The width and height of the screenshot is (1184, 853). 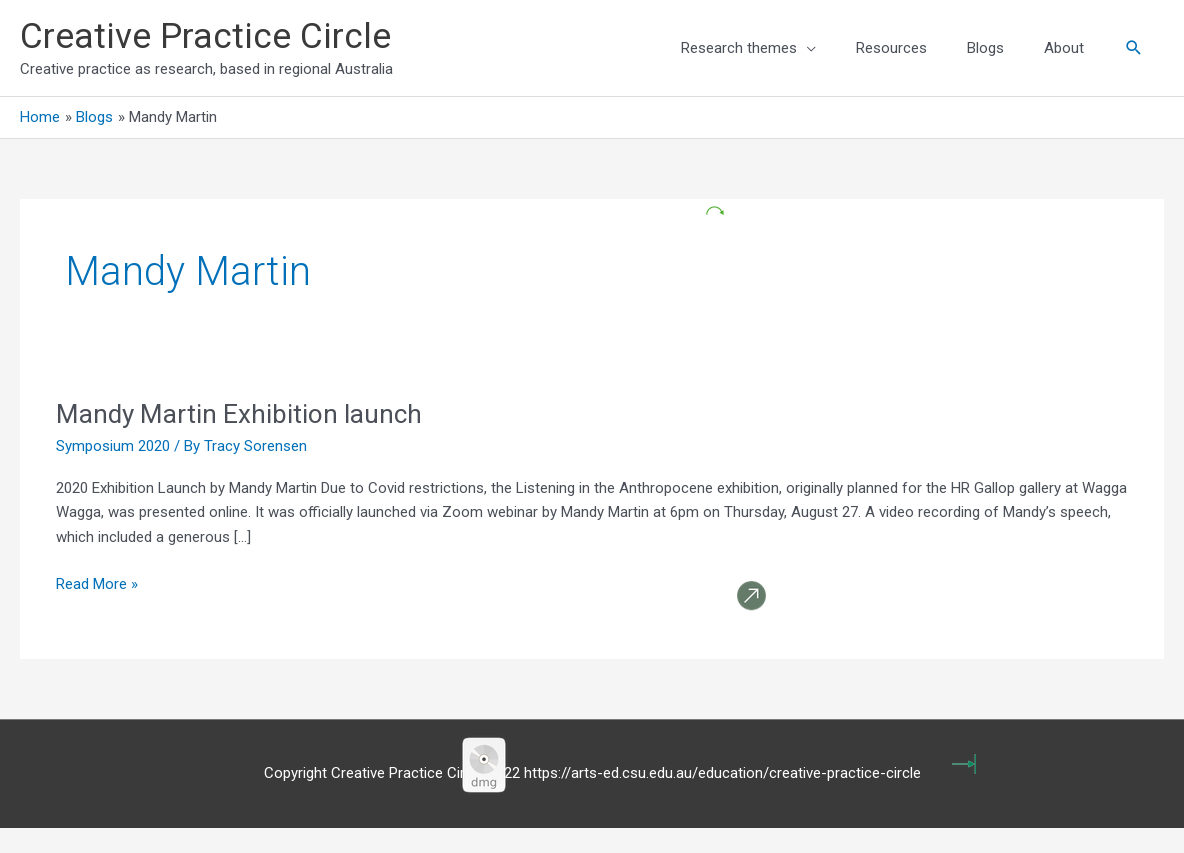 I want to click on go to the last item in a list or sequence, so click(x=964, y=764).